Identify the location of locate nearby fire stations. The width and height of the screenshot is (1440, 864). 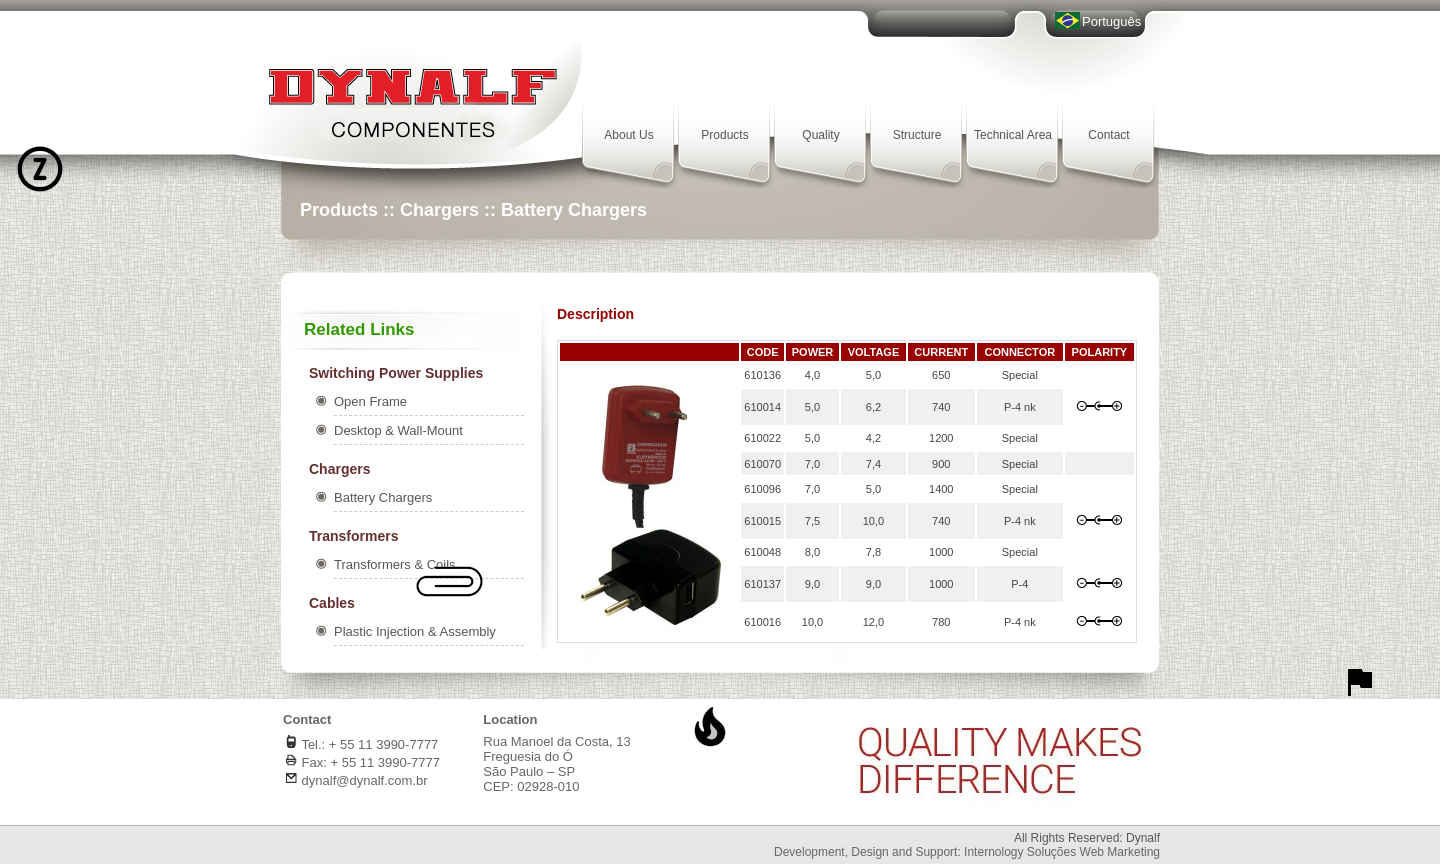
(710, 727).